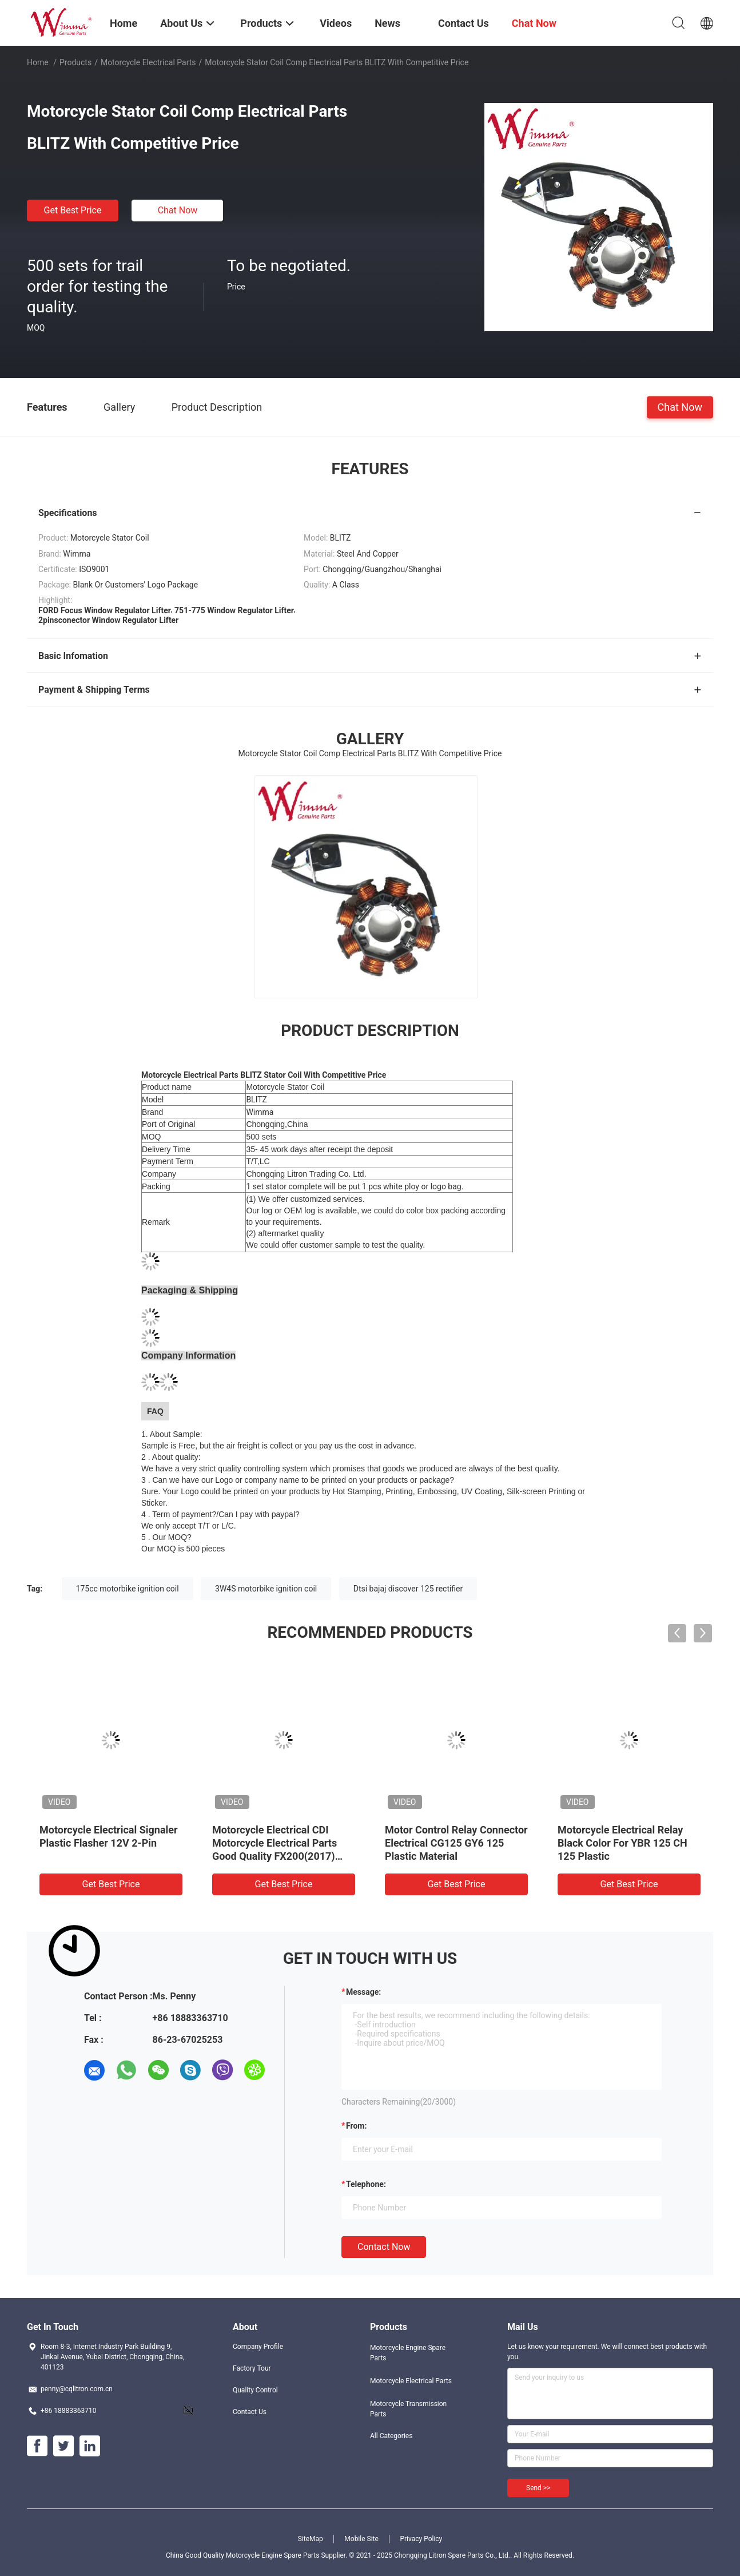  I want to click on indicates the current time is 10 o'clock, so click(74, 1951).